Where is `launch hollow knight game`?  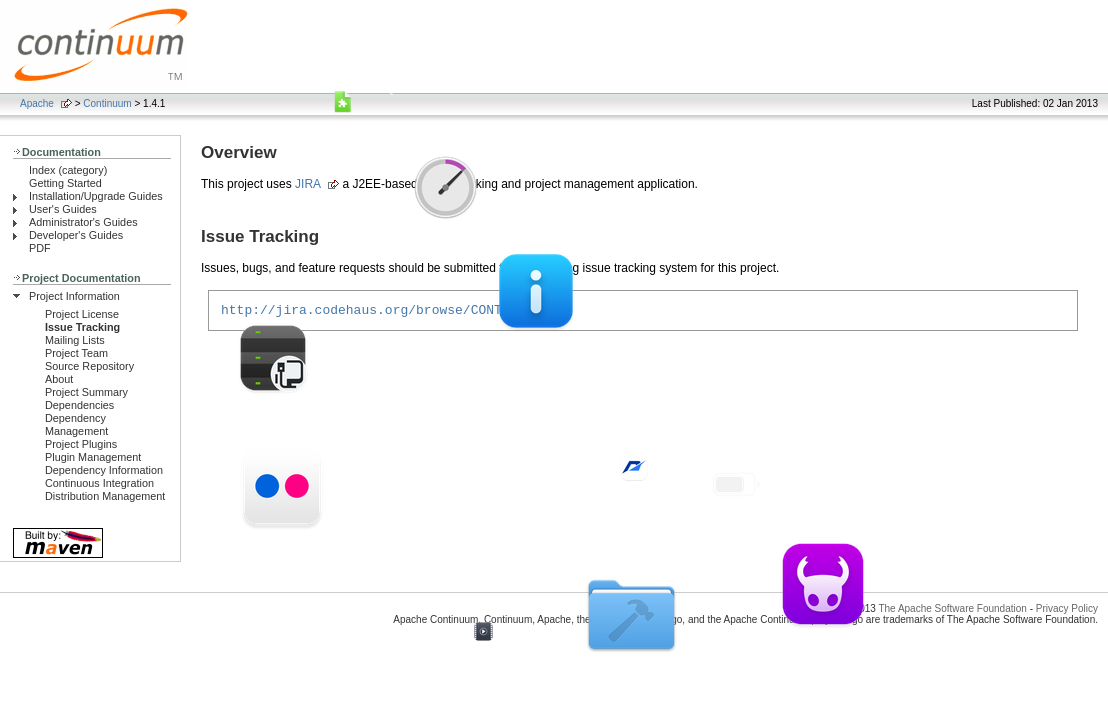 launch hollow knight game is located at coordinates (823, 584).